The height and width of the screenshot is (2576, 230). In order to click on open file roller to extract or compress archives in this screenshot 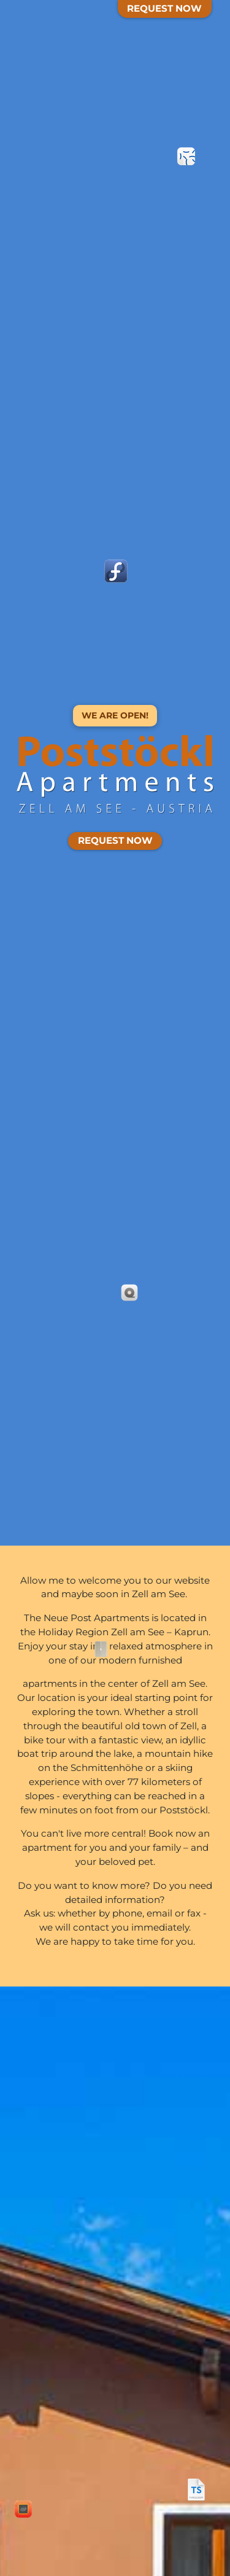, I will do `click(101, 1649)`.